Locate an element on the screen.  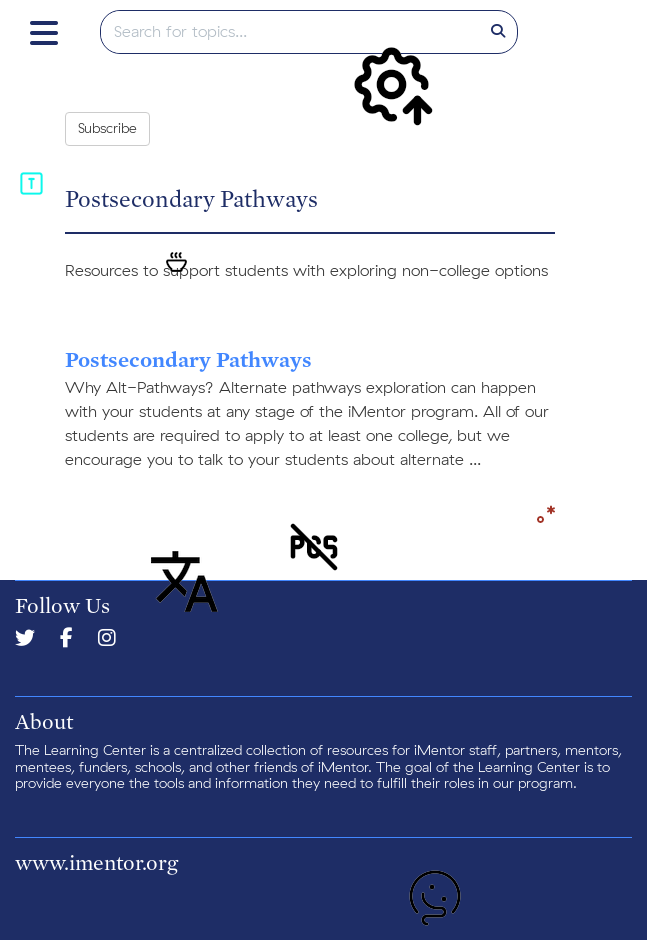
http post request disabled or unavailable is located at coordinates (314, 547).